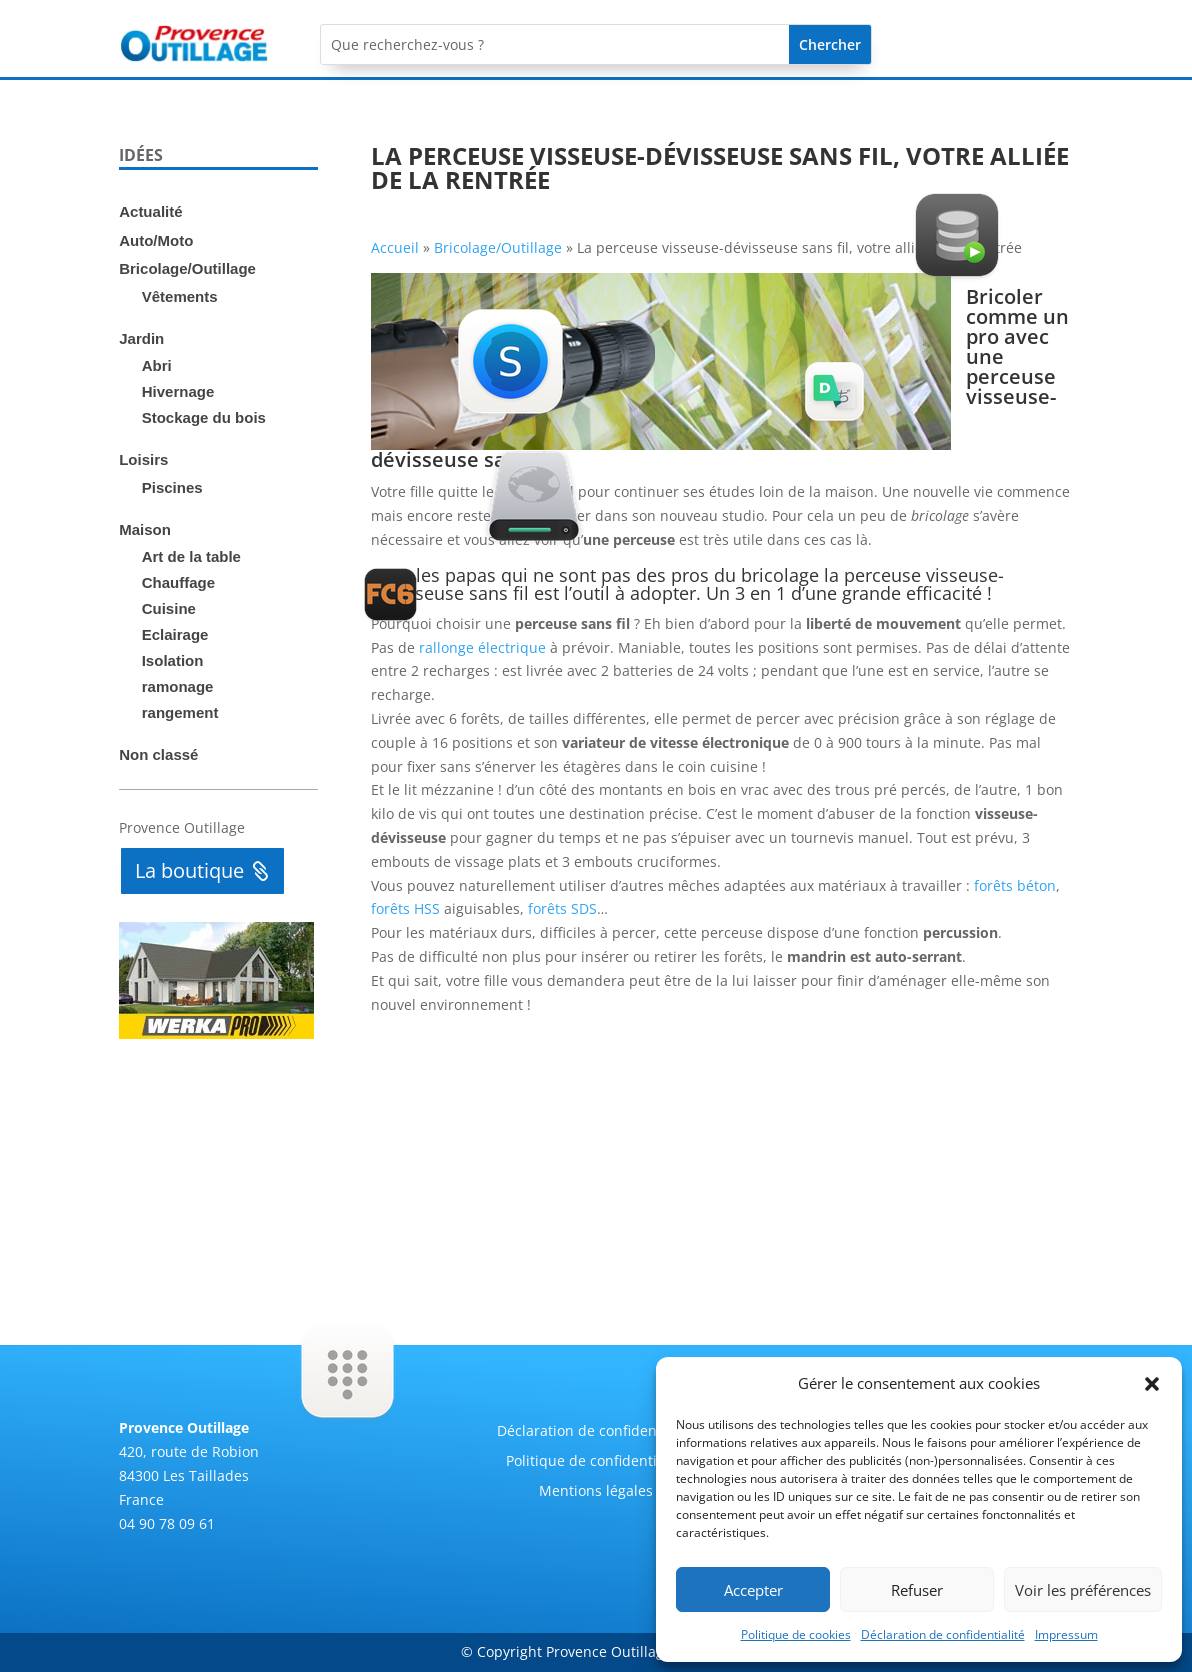 This screenshot has width=1192, height=1672. What do you see at coordinates (834, 391) in the screenshot?
I see `open dialect translation app` at bounding box center [834, 391].